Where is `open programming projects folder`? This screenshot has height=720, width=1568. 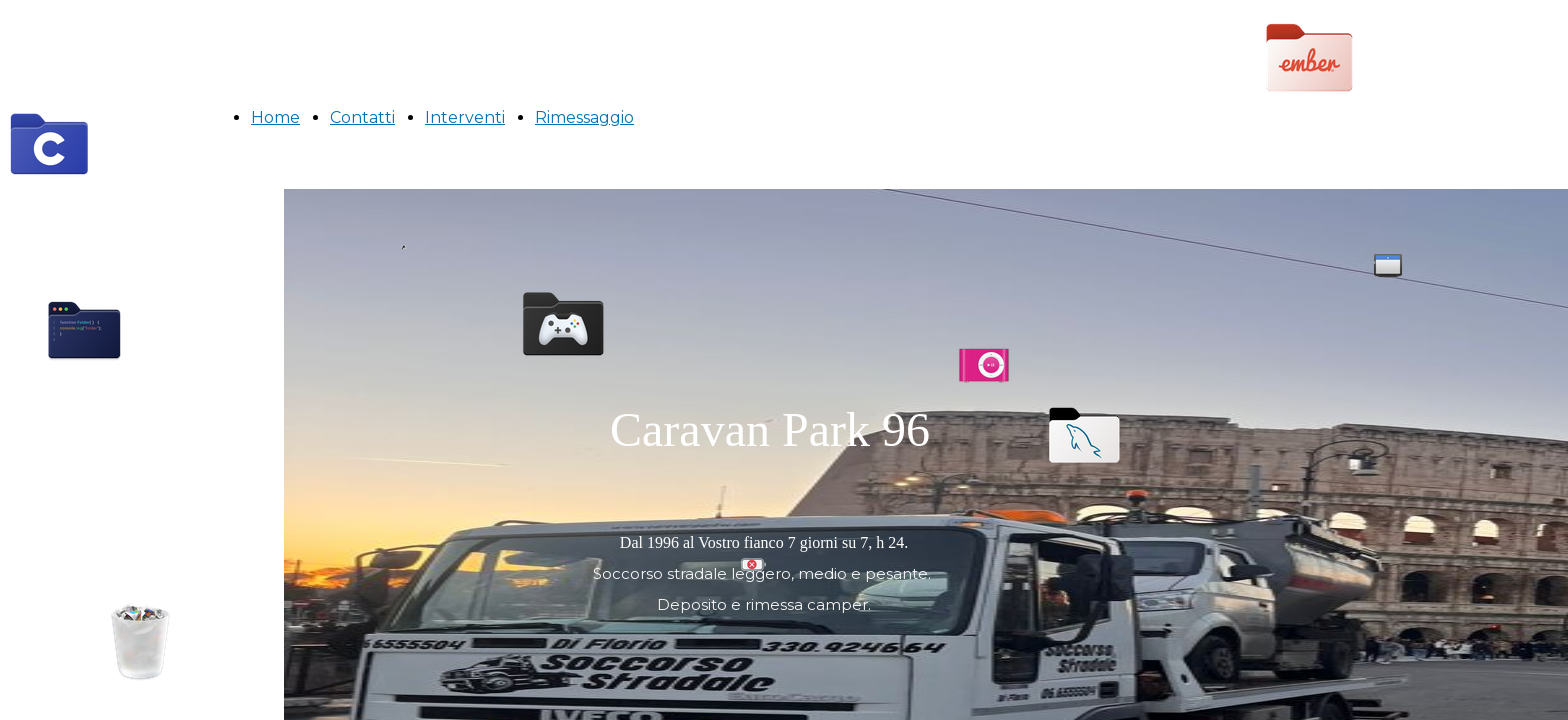 open programming projects folder is located at coordinates (84, 332).